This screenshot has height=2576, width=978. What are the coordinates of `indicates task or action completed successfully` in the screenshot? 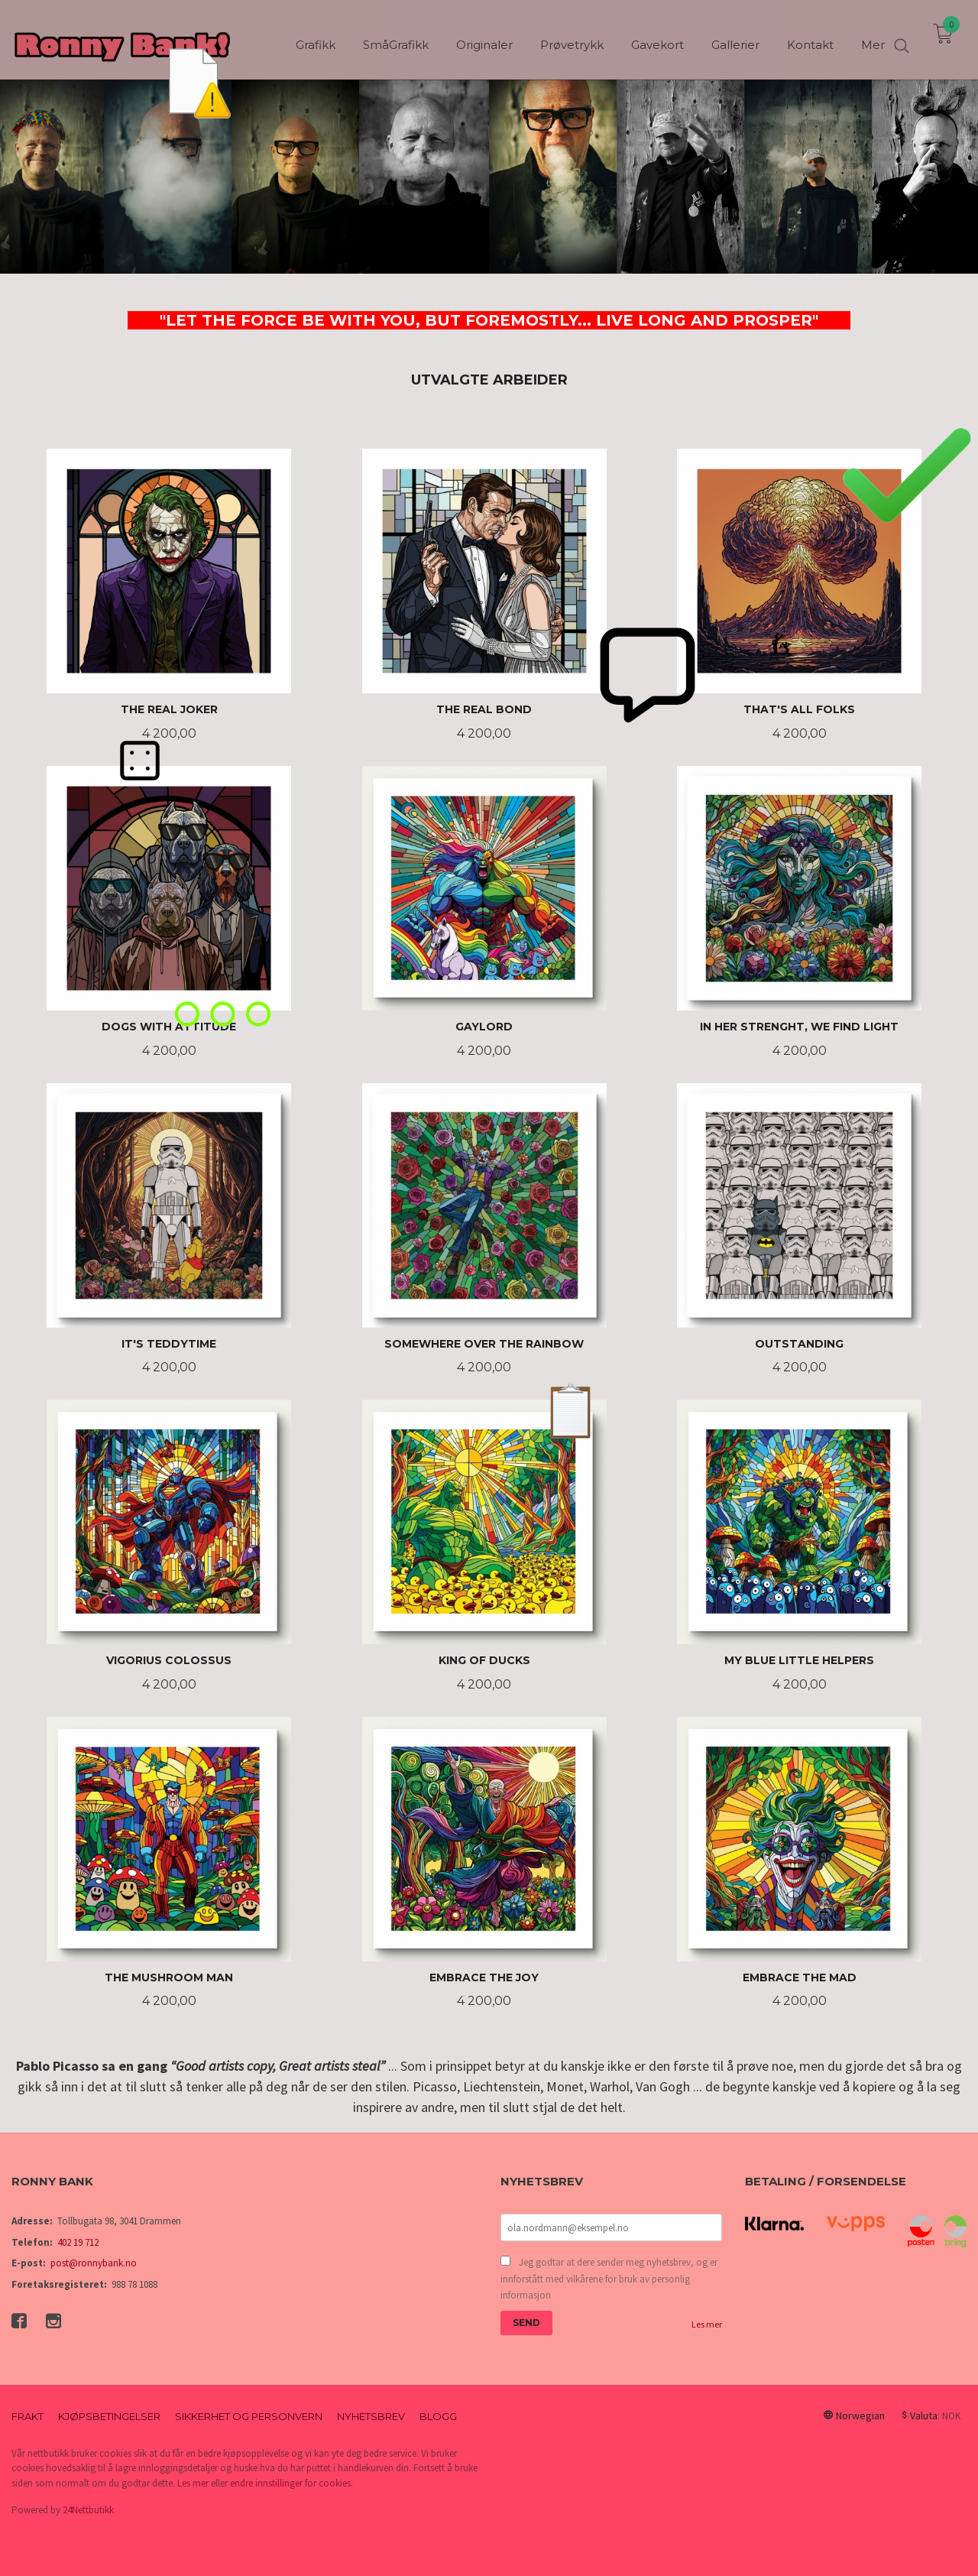 It's located at (907, 479).